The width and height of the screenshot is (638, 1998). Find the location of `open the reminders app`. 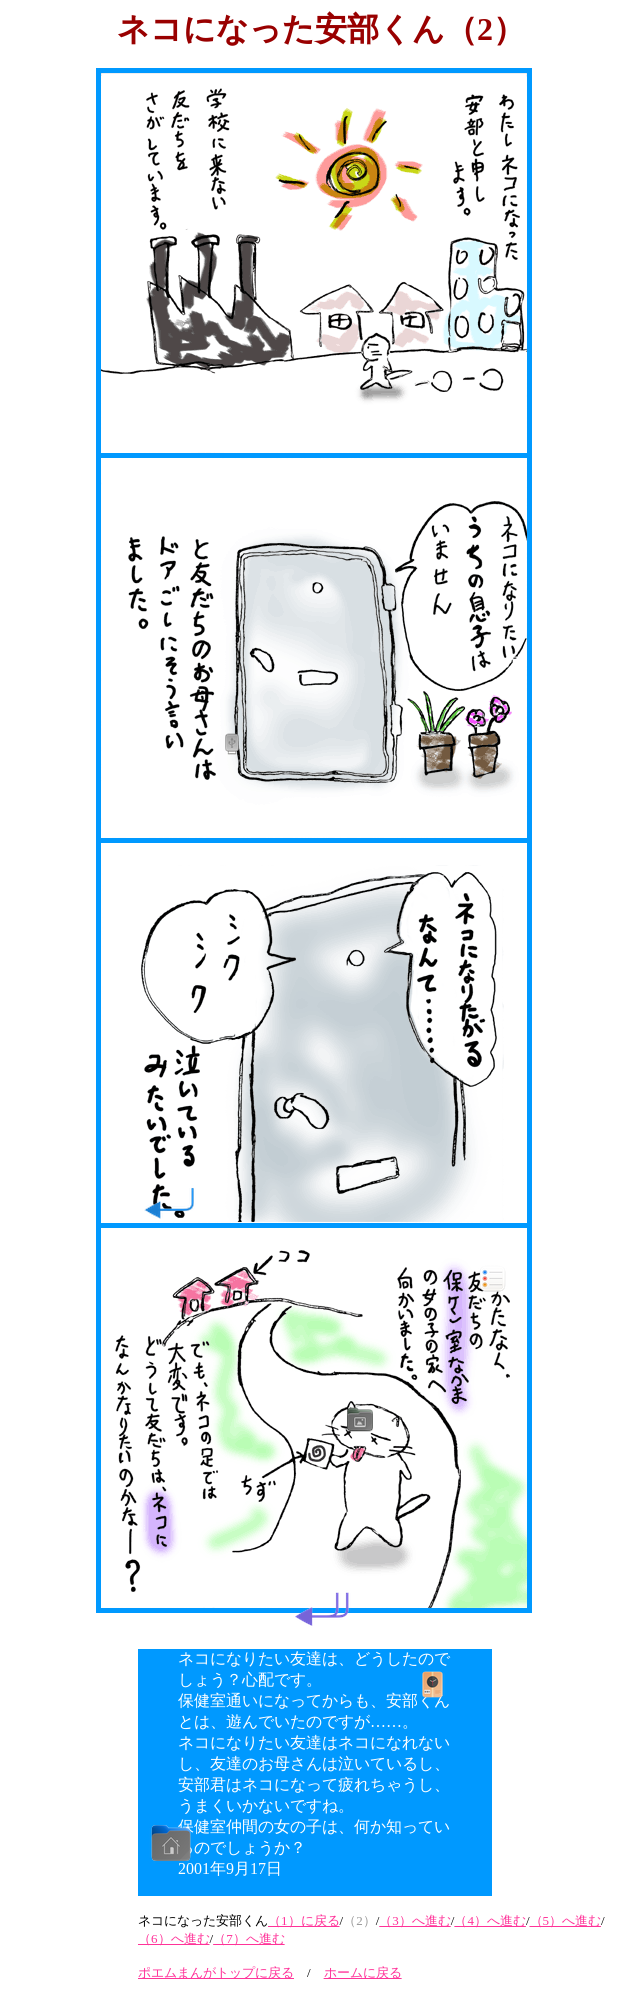

open the reminders app is located at coordinates (492, 1278).